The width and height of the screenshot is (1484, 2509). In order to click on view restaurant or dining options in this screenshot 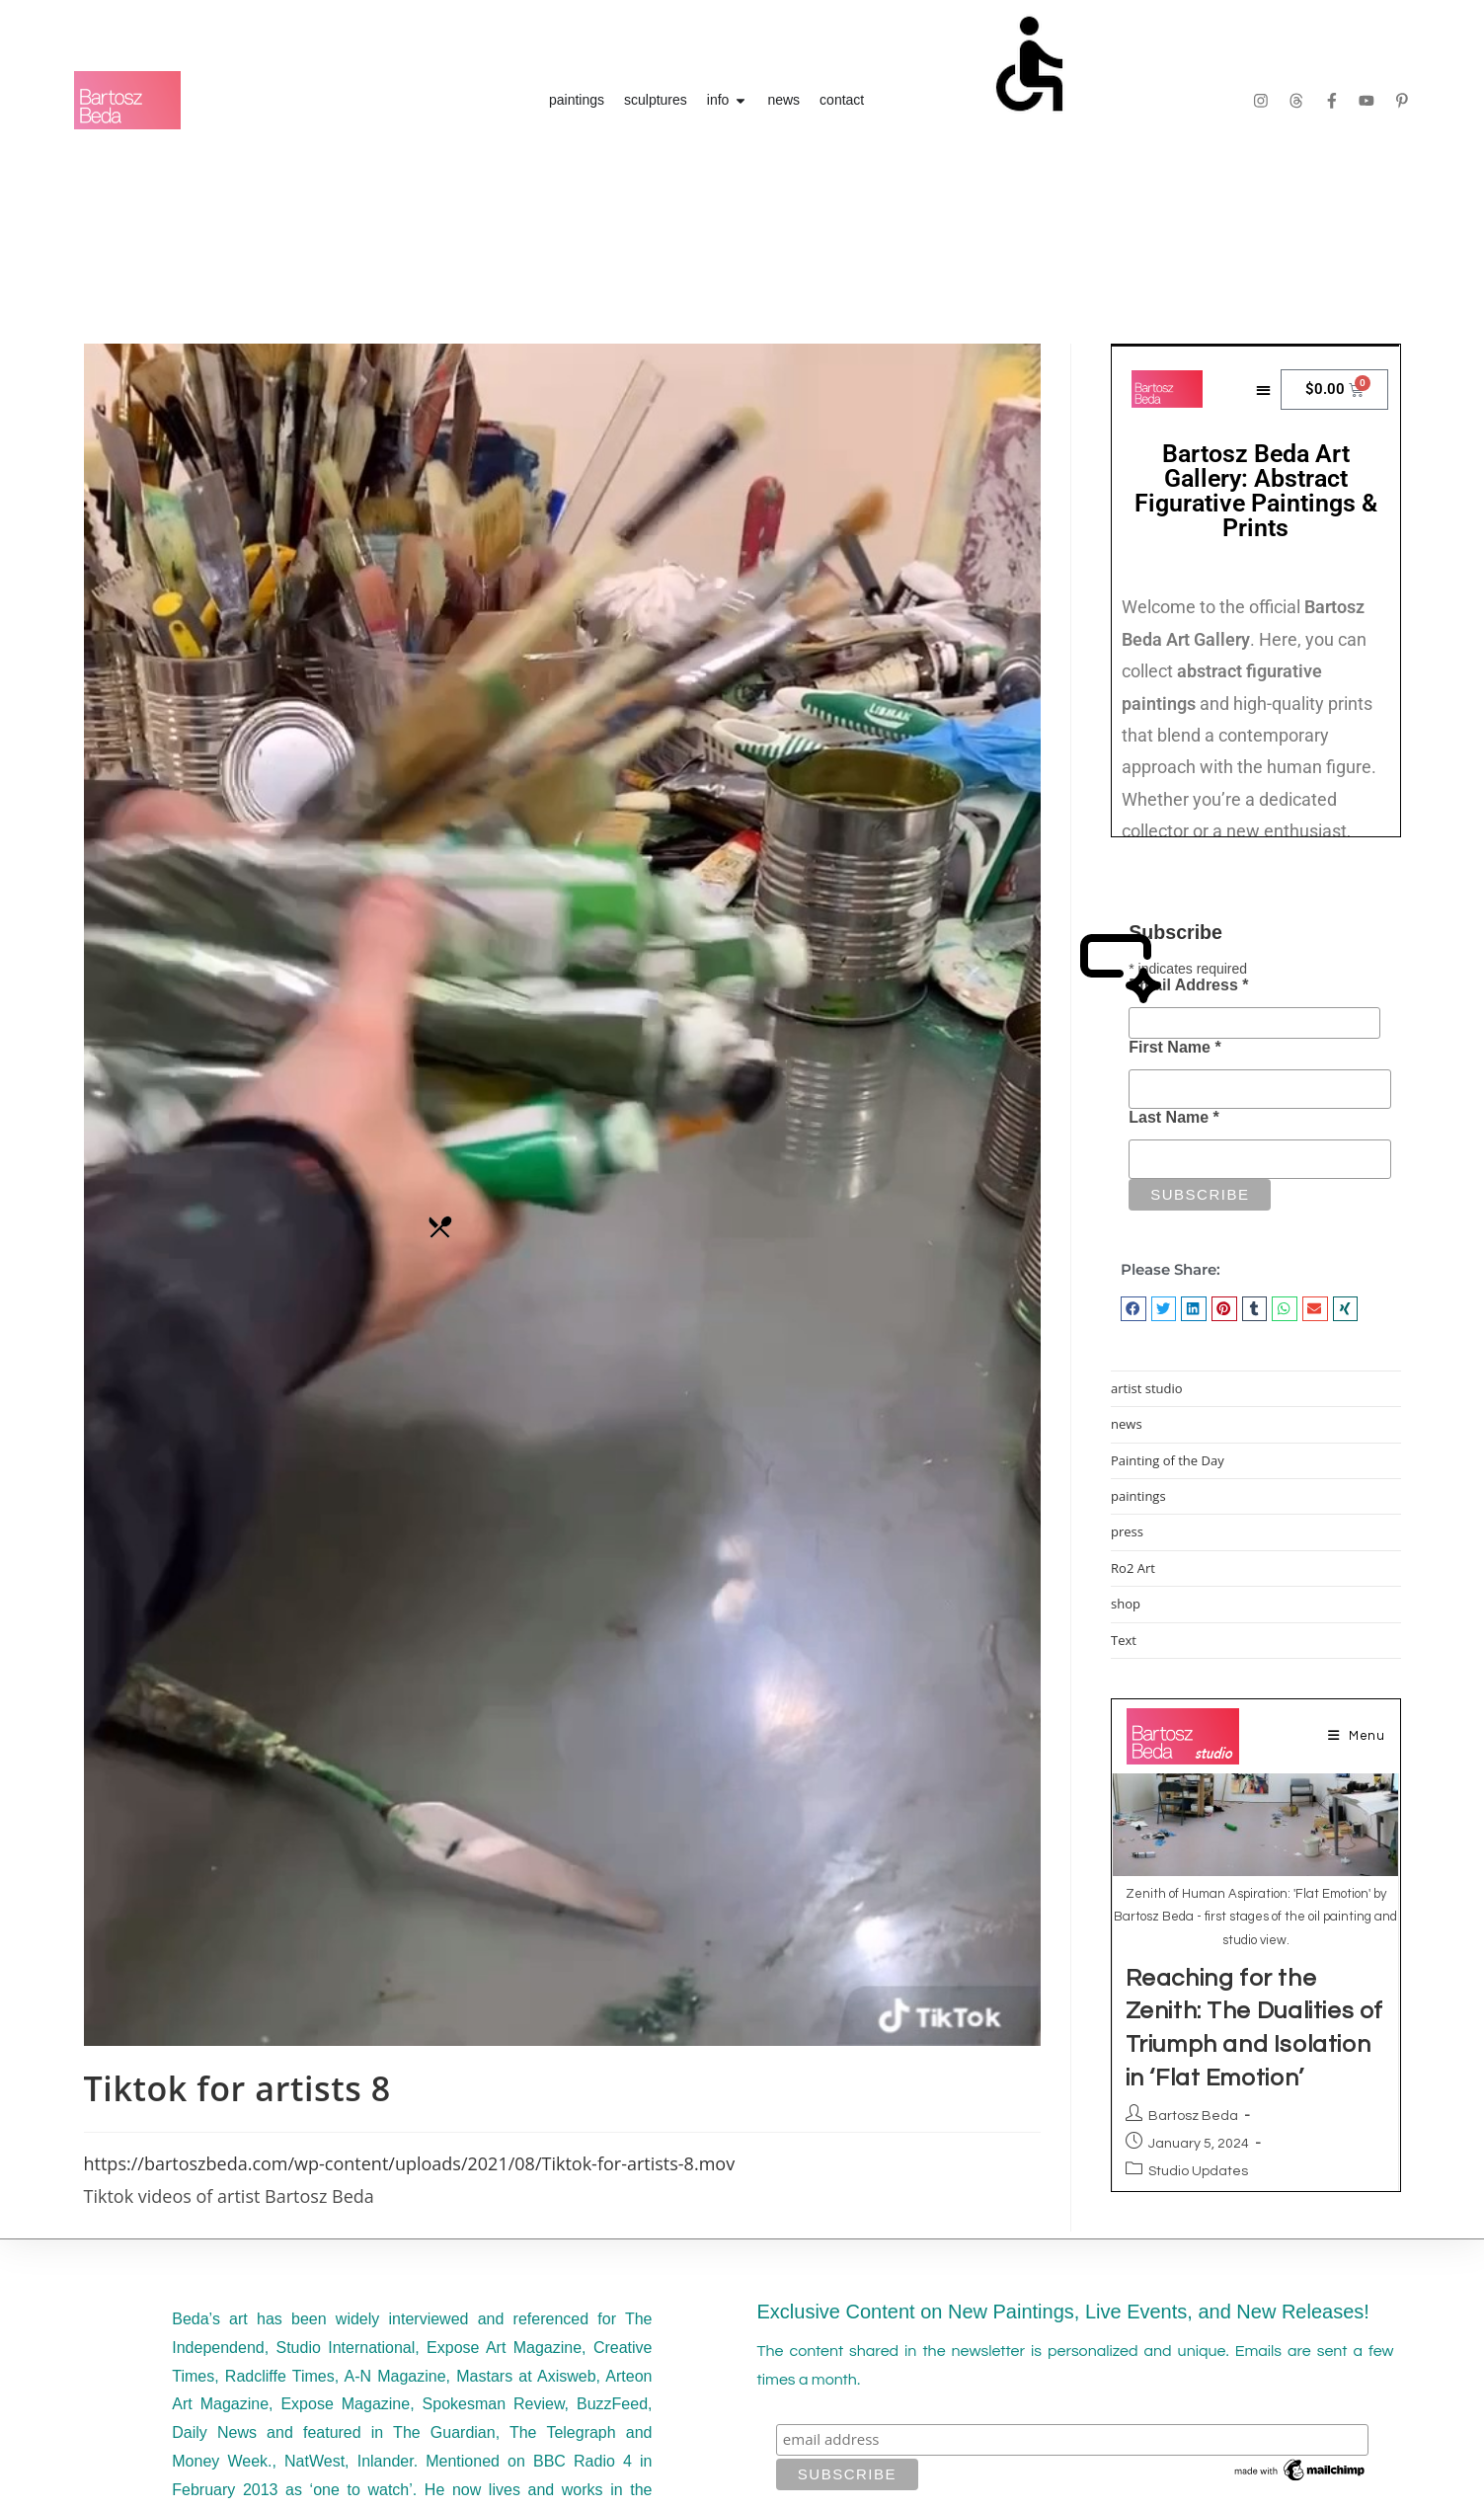, I will do `click(439, 1226)`.